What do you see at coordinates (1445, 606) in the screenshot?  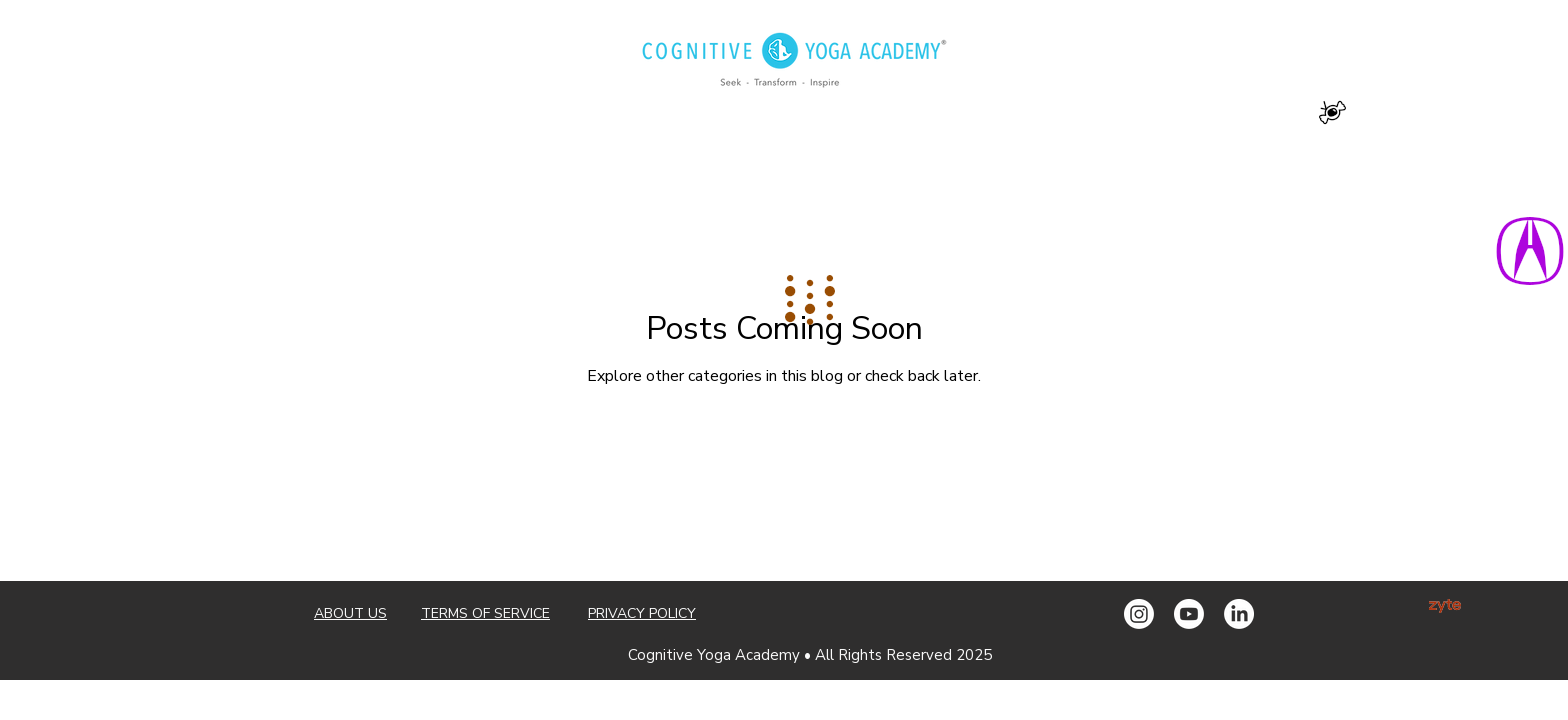 I see `Zyte company logo` at bounding box center [1445, 606].